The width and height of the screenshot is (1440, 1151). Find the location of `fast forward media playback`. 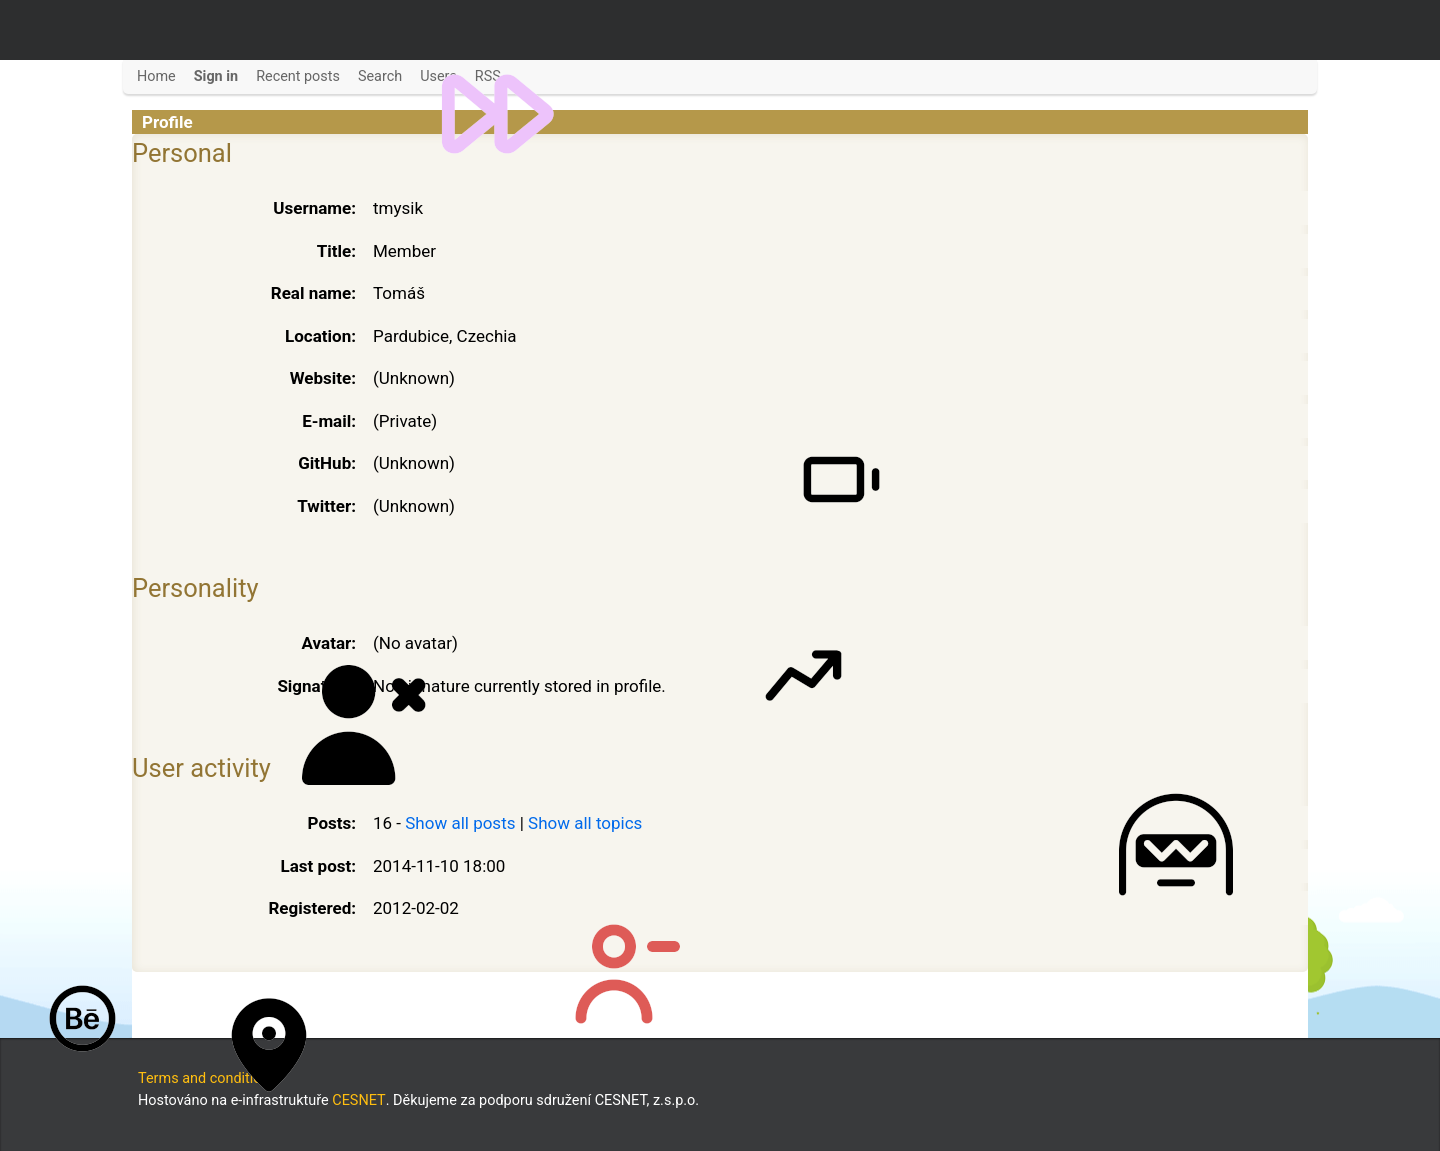

fast forward media playback is located at coordinates (491, 114).